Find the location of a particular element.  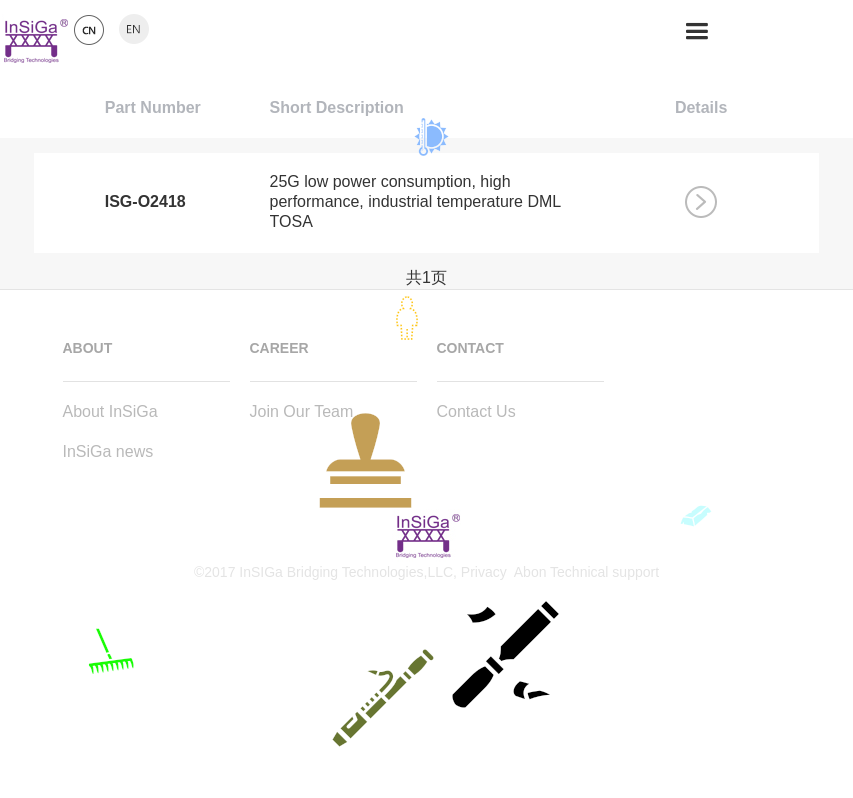

access gardening tools or yard work features is located at coordinates (111, 651).